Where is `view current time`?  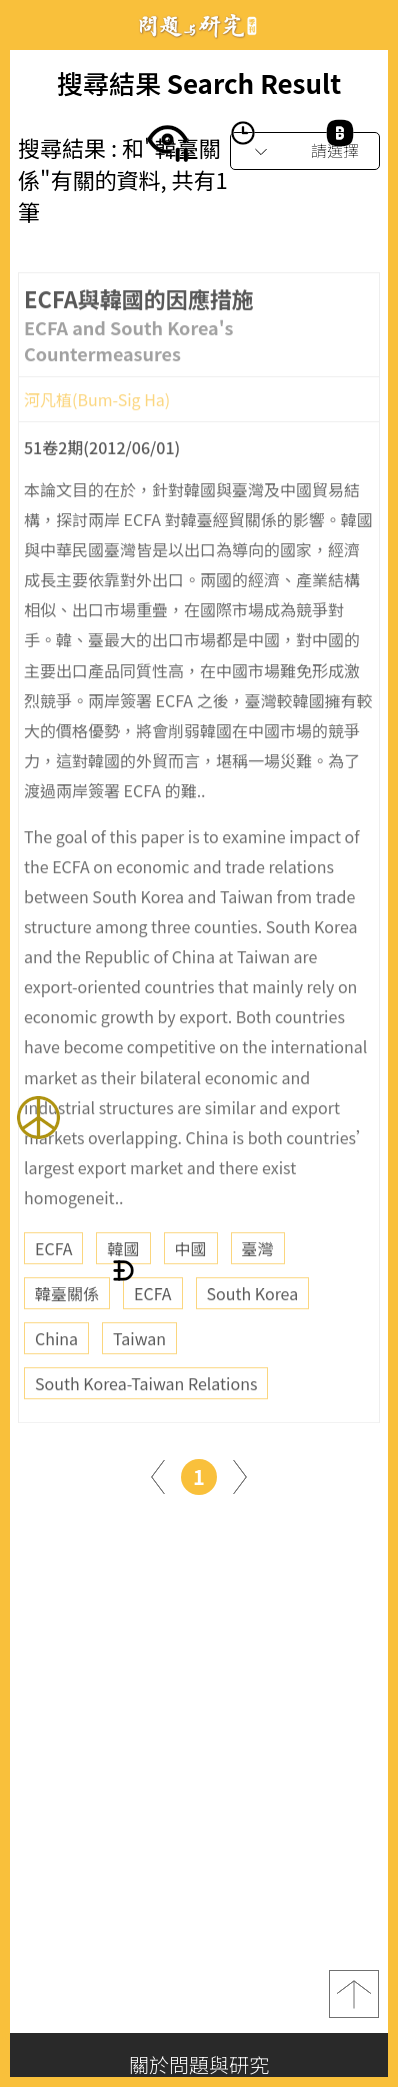 view current time is located at coordinates (243, 133).